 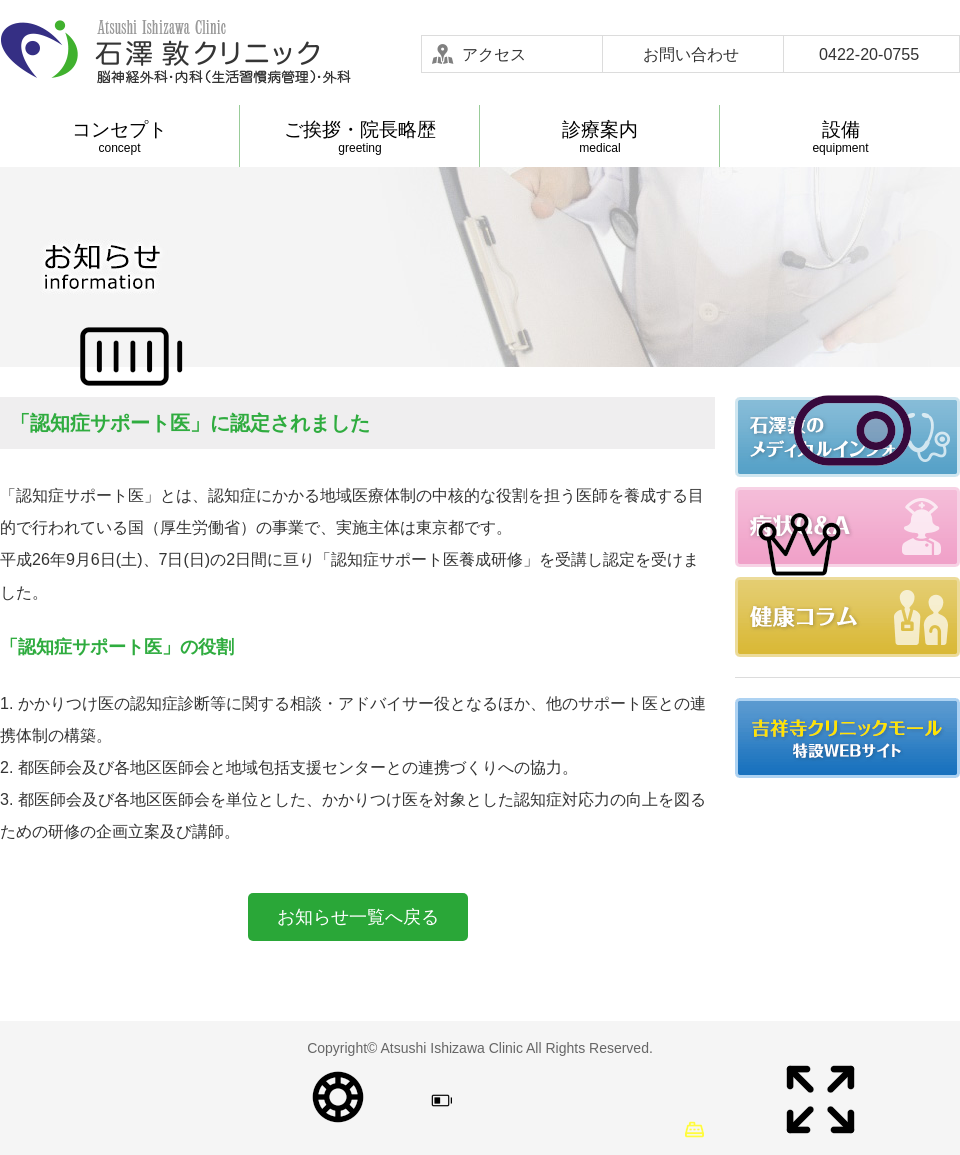 What do you see at coordinates (852, 430) in the screenshot?
I see `toggle switch in the "on" or enabled position` at bounding box center [852, 430].